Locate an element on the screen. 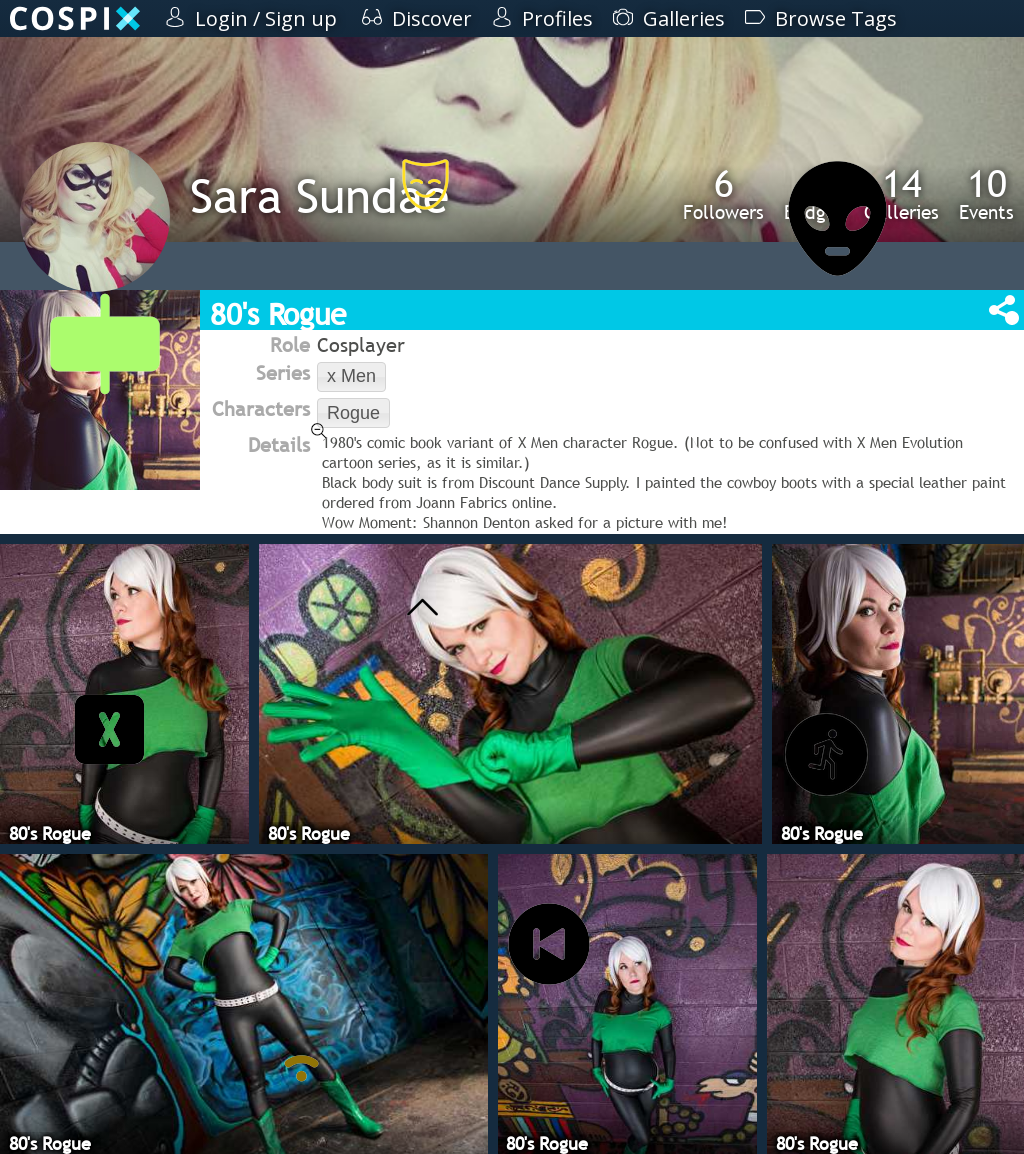 This screenshot has height=1154, width=1024. access theater or entertainment mode is located at coordinates (425, 182).